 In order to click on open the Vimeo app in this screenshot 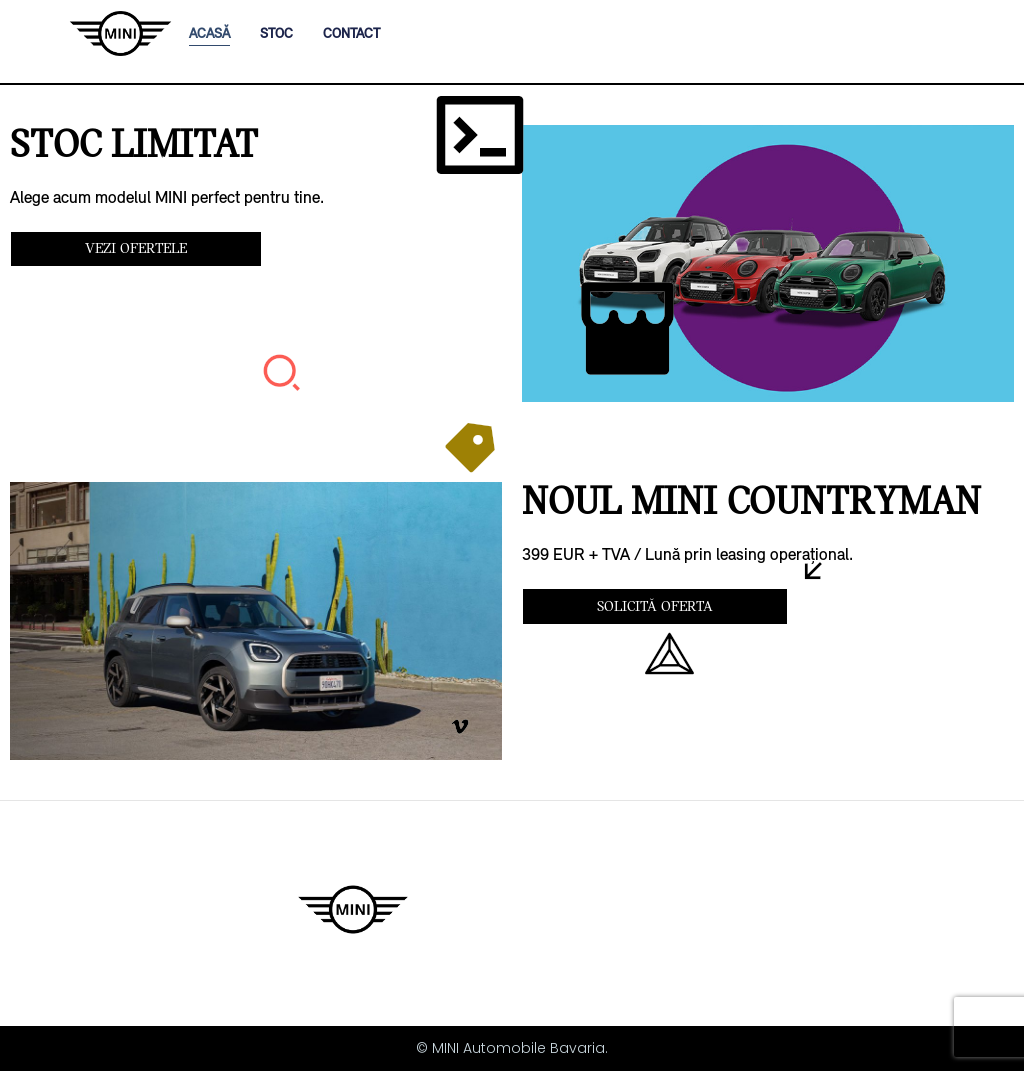, I will do `click(460, 726)`.